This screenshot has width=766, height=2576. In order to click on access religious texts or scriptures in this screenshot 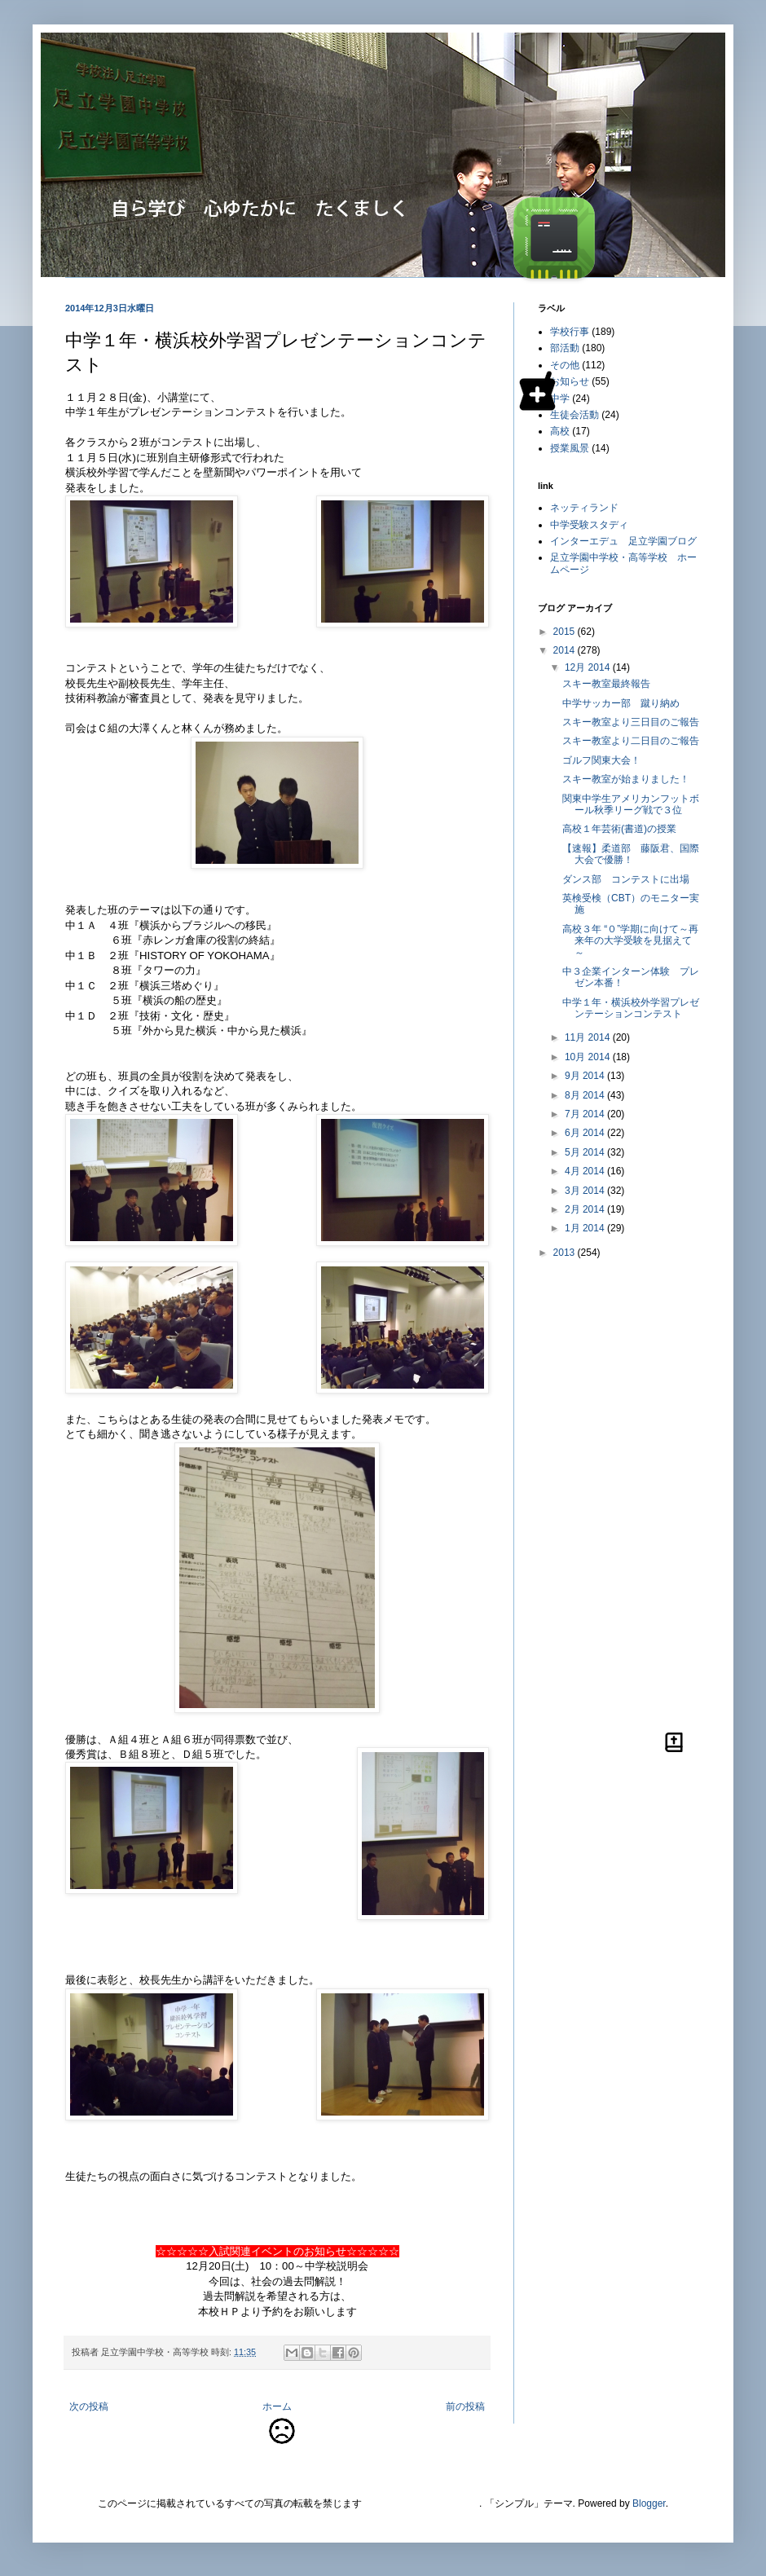, I will do `click(674, 1742)`.